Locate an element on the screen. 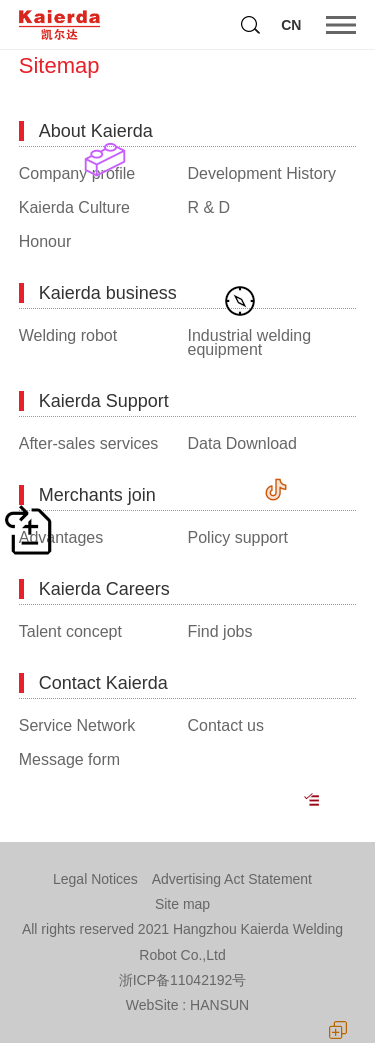  open TikTok app is located at coordinates (276, 490).